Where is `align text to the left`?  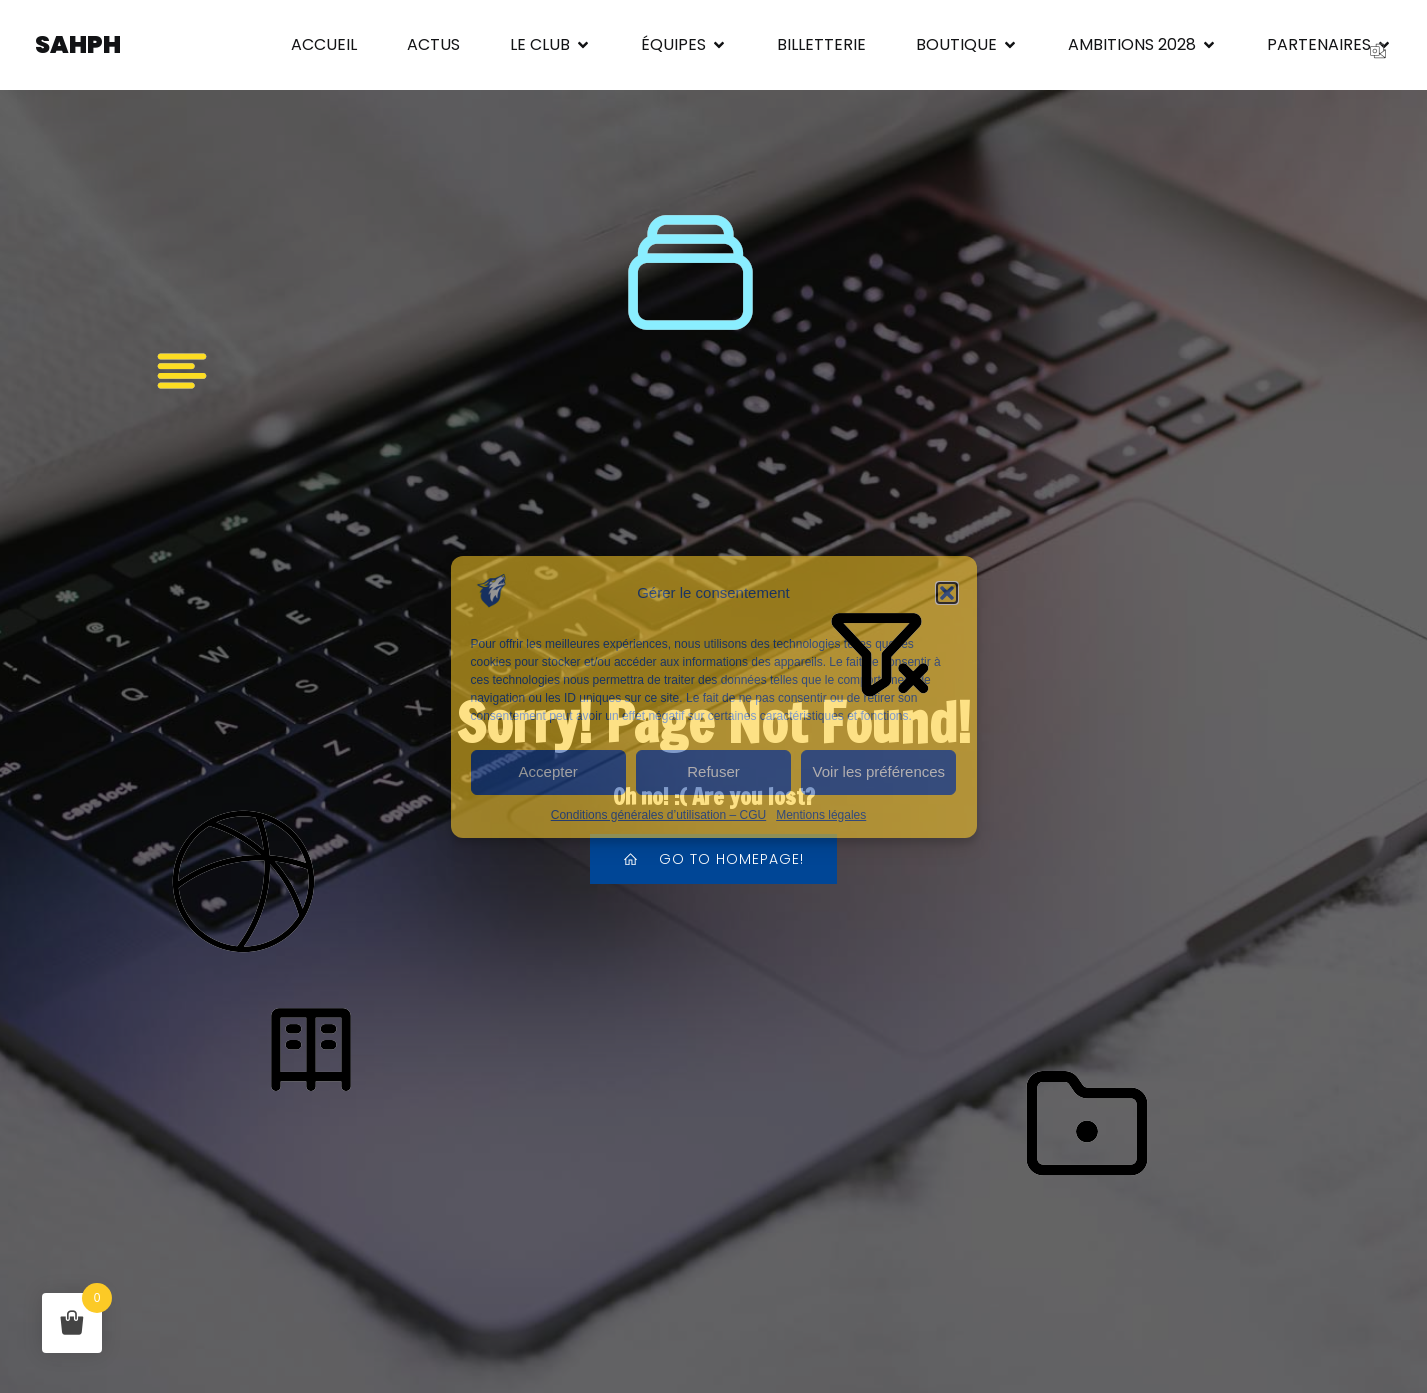
align text to the left is located at coordinates (182, 372).